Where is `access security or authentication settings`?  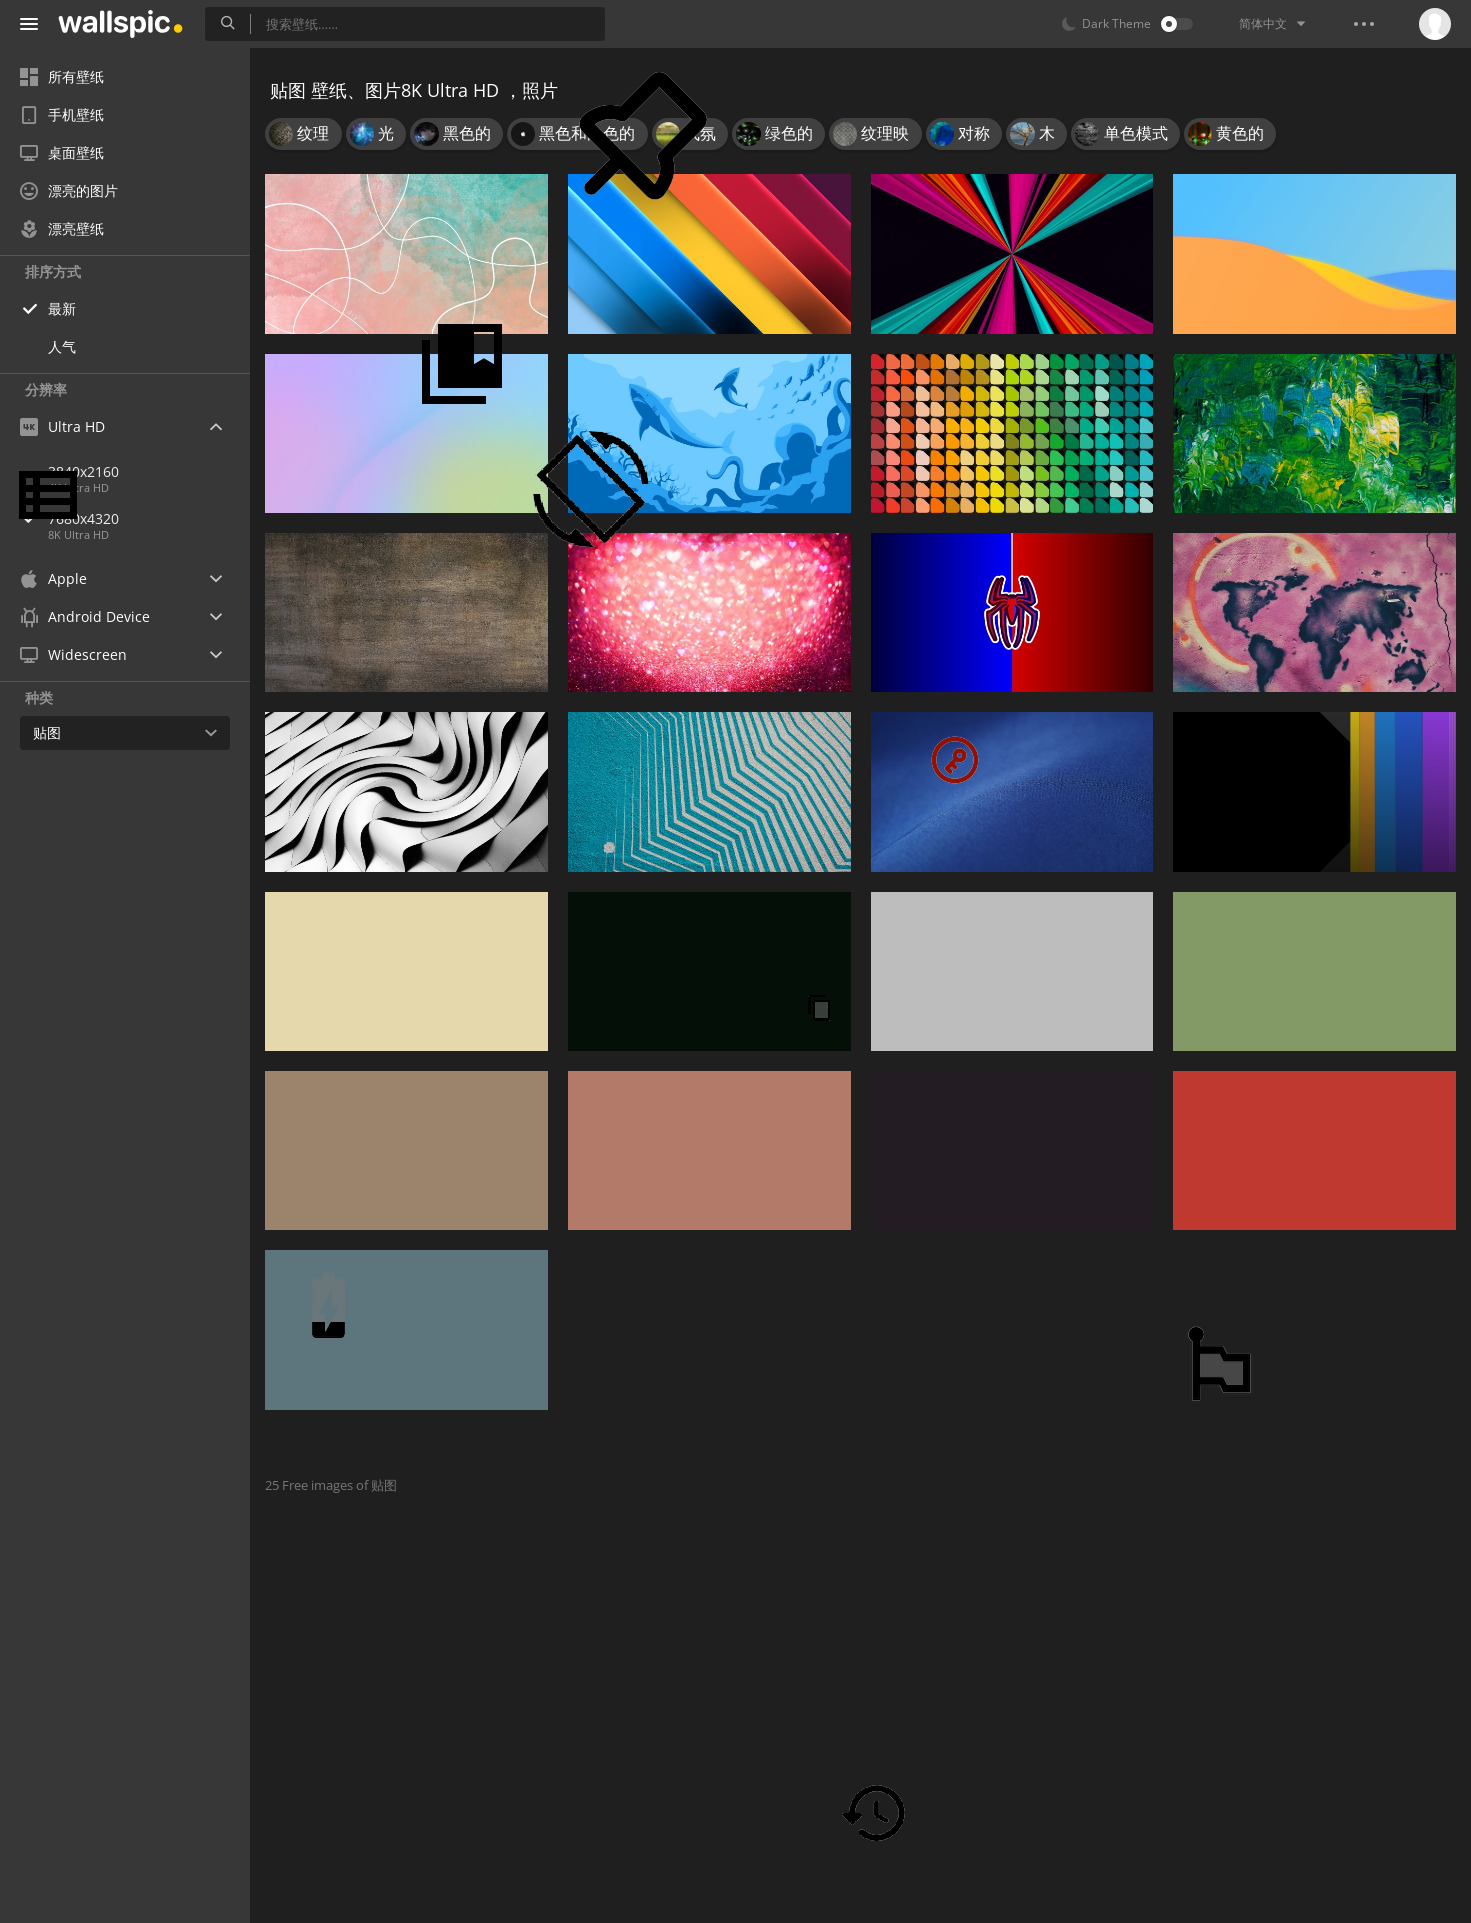 access security or authentication settings is located at coordinates (955, 760).